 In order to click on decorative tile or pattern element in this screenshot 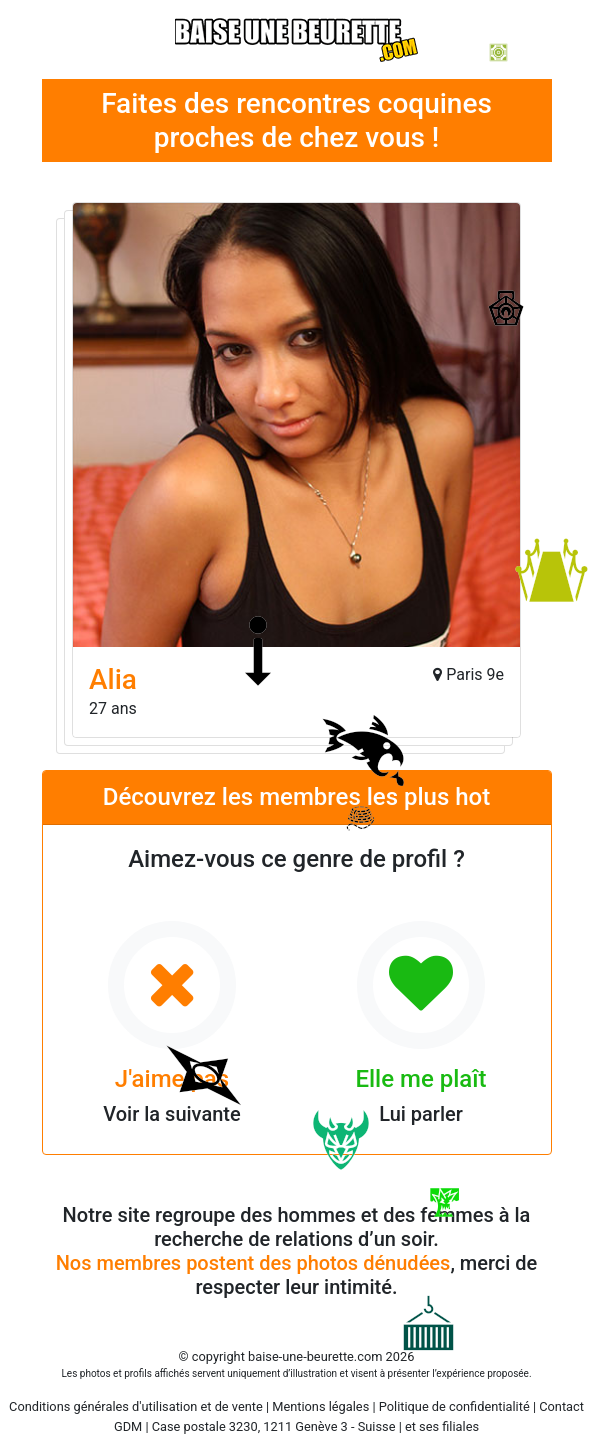, I will do `click(498, 52)`.